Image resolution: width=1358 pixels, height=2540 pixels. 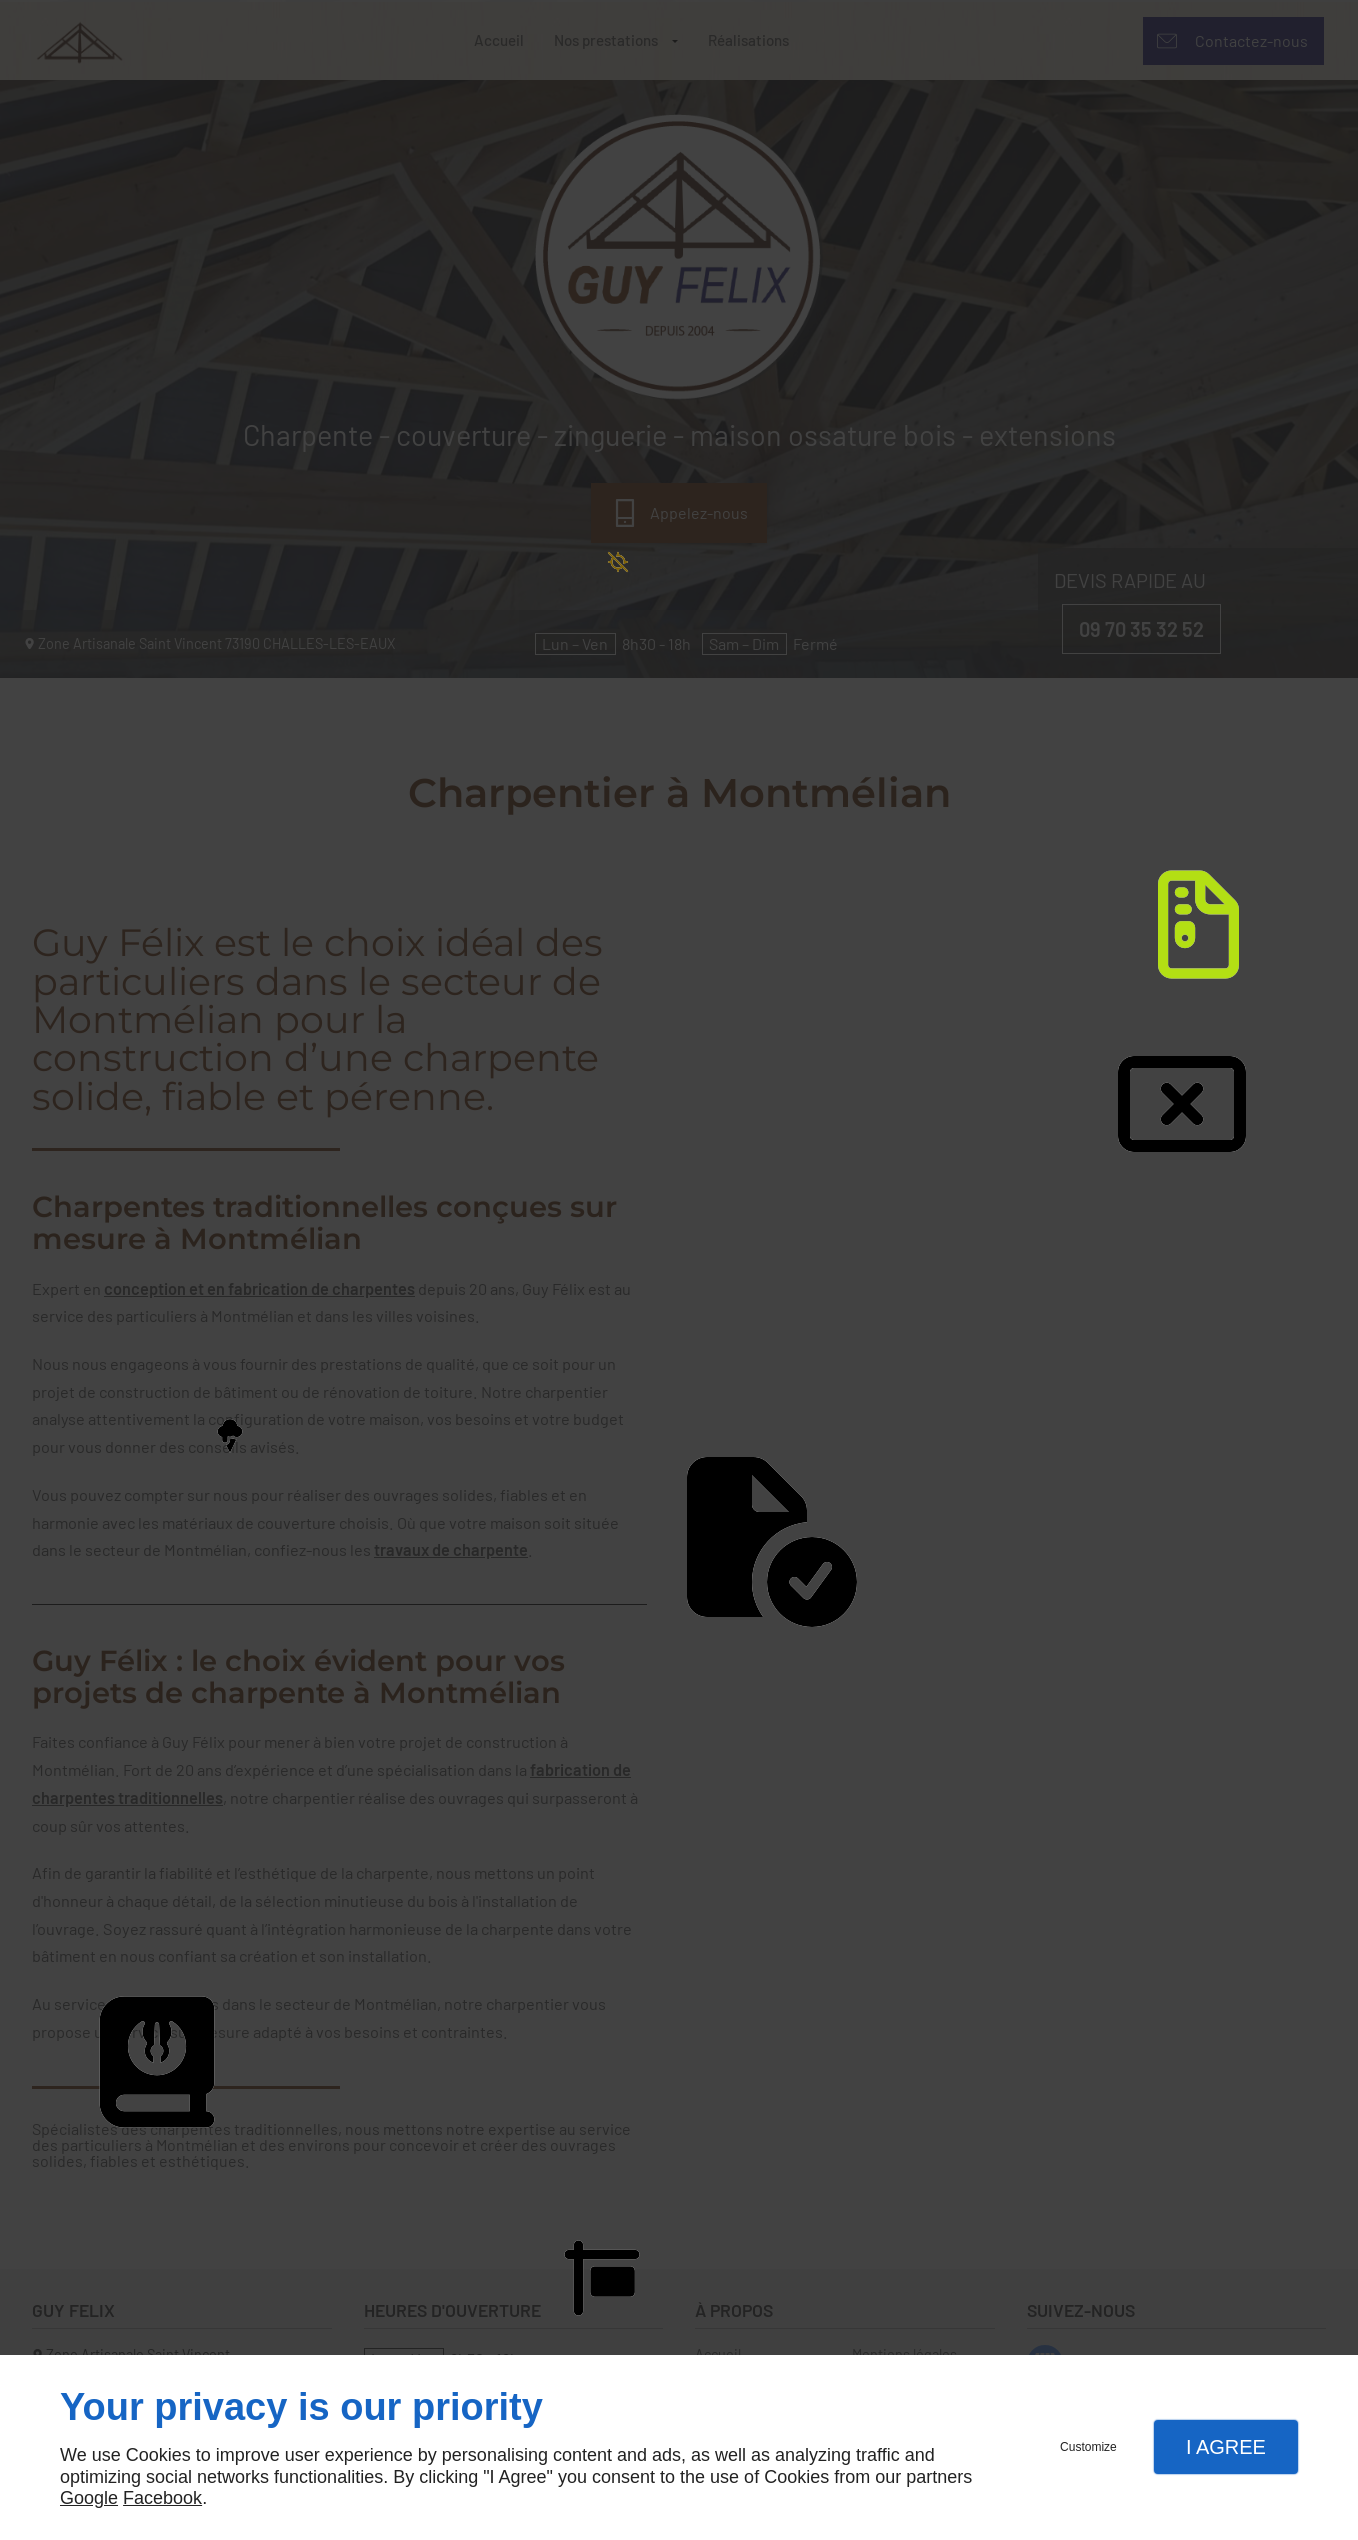 What do you see at coordinates (1182, 1104) in the screenshot?
I see `close the current window` at bounding box center [1182, 1104].